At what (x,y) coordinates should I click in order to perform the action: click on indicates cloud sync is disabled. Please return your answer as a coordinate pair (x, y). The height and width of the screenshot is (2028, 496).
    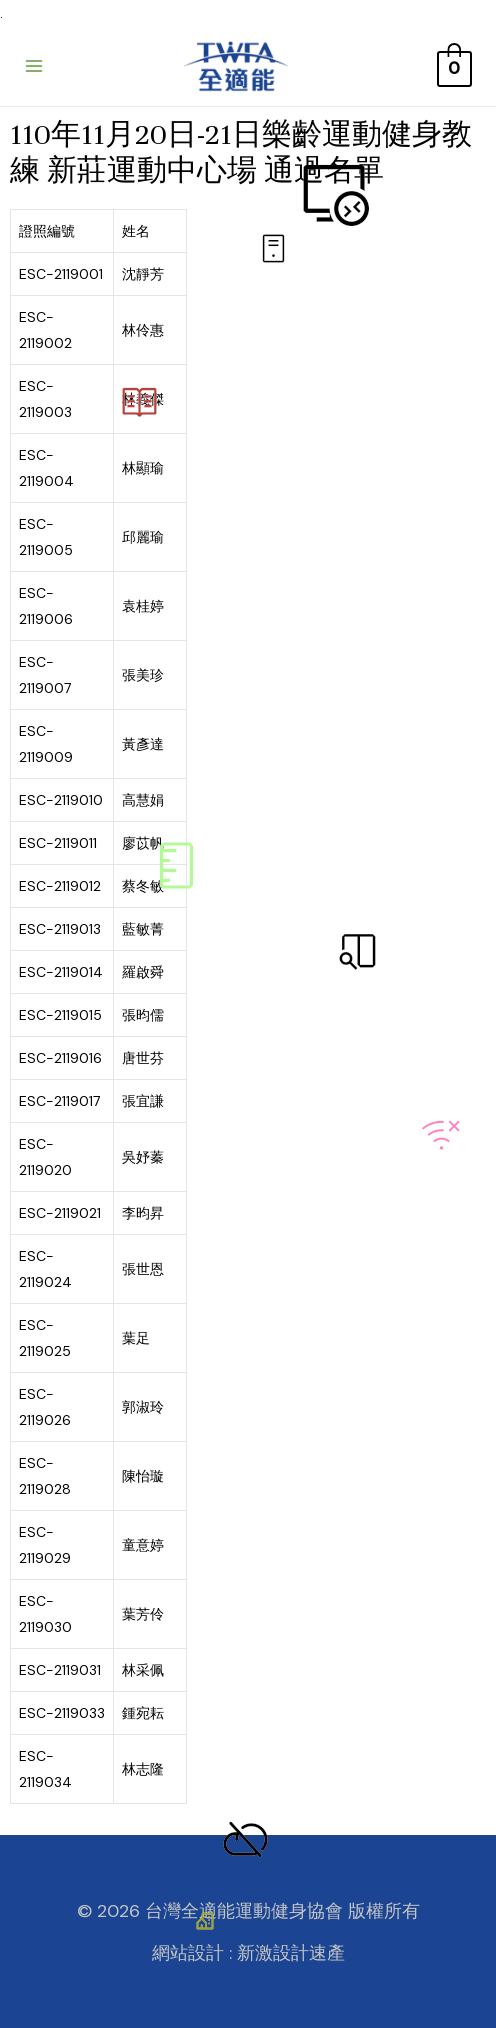
    Looking at the image, I should click on (245, 1839).